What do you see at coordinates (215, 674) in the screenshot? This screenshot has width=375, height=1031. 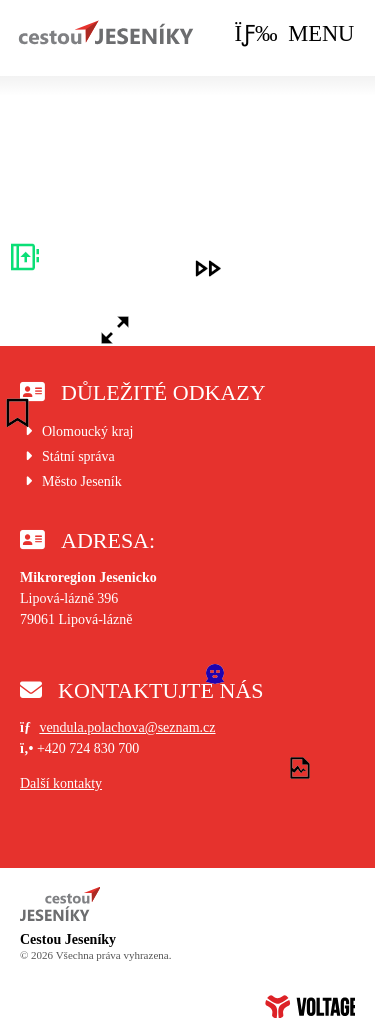 I see `indicates criminal or suspicious user profile` at bounding box center [215, 674].